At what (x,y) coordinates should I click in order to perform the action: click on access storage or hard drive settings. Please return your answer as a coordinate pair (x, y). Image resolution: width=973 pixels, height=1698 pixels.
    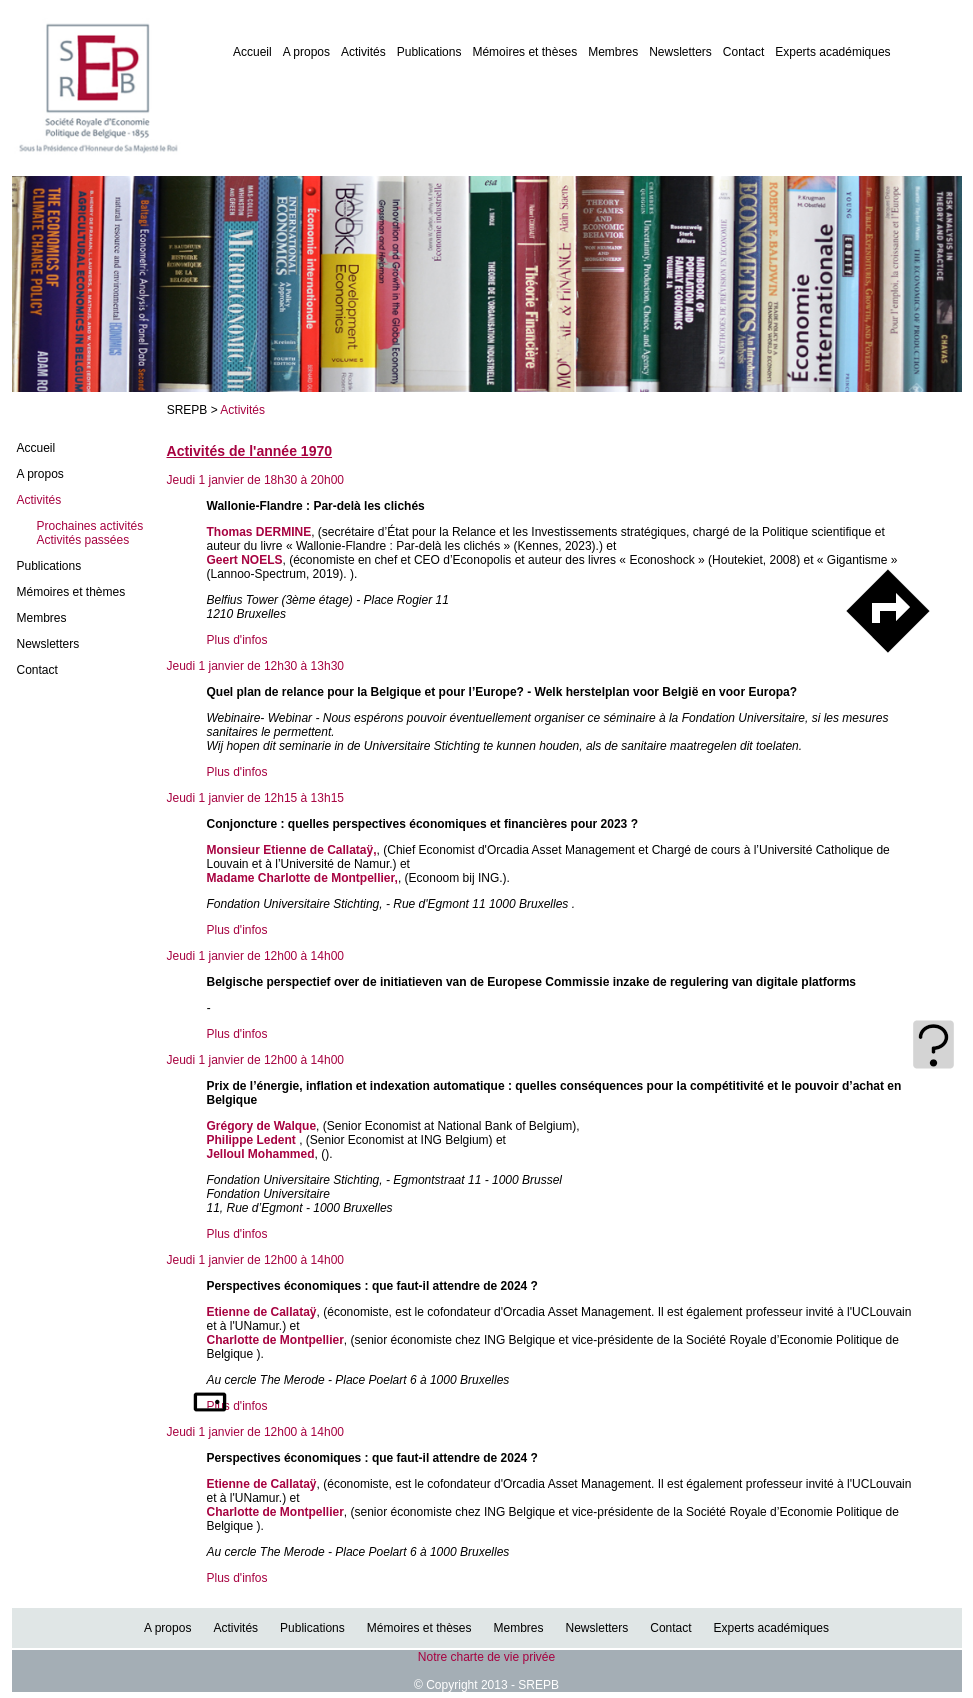
    Looking at the image, I should click on (210, 1402).